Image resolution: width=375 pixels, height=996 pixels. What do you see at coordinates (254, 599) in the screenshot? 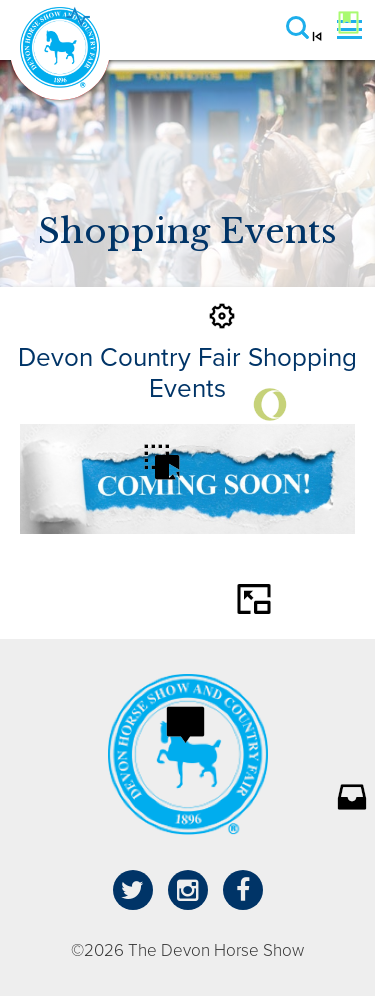
I see `exit picture-in-picture mode` at bounding box center [254, 599].